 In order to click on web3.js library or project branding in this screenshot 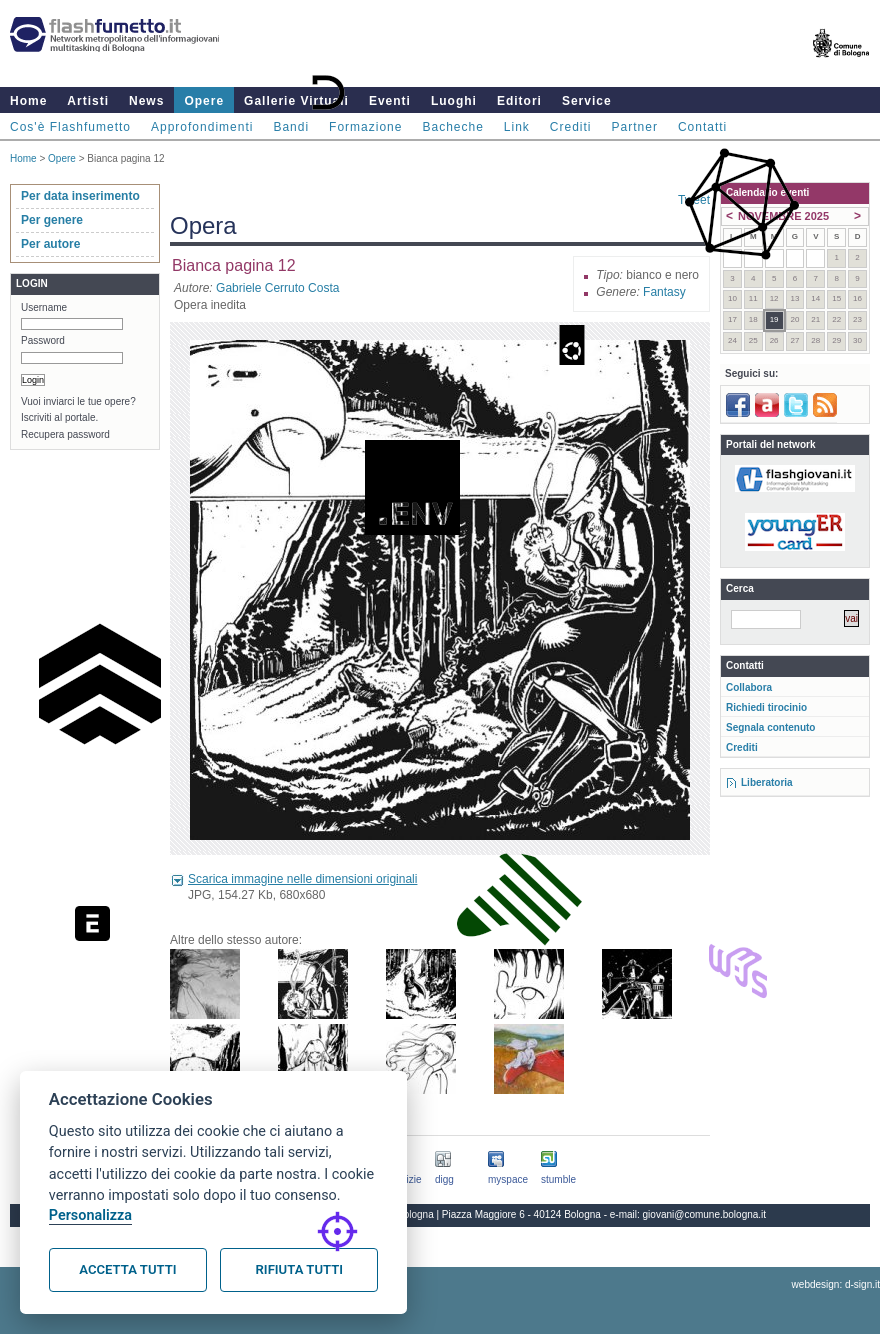, I will do `click(738, 971)`.